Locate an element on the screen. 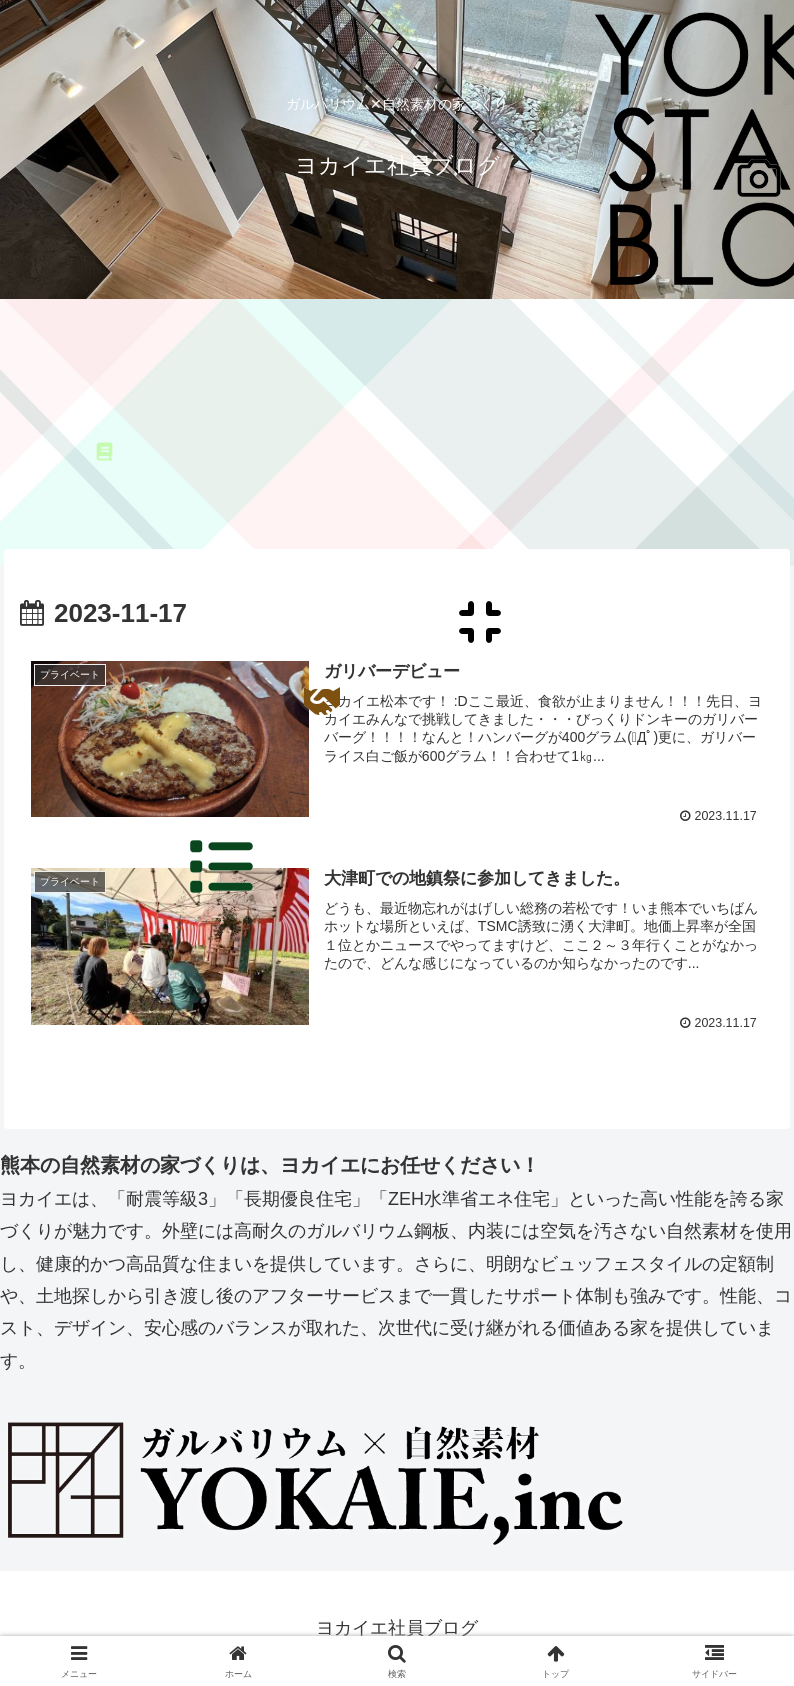 The width and height of the screenshot is (794, 1686). indicates a partnership or collaboration is located at coordinates (322, 701).